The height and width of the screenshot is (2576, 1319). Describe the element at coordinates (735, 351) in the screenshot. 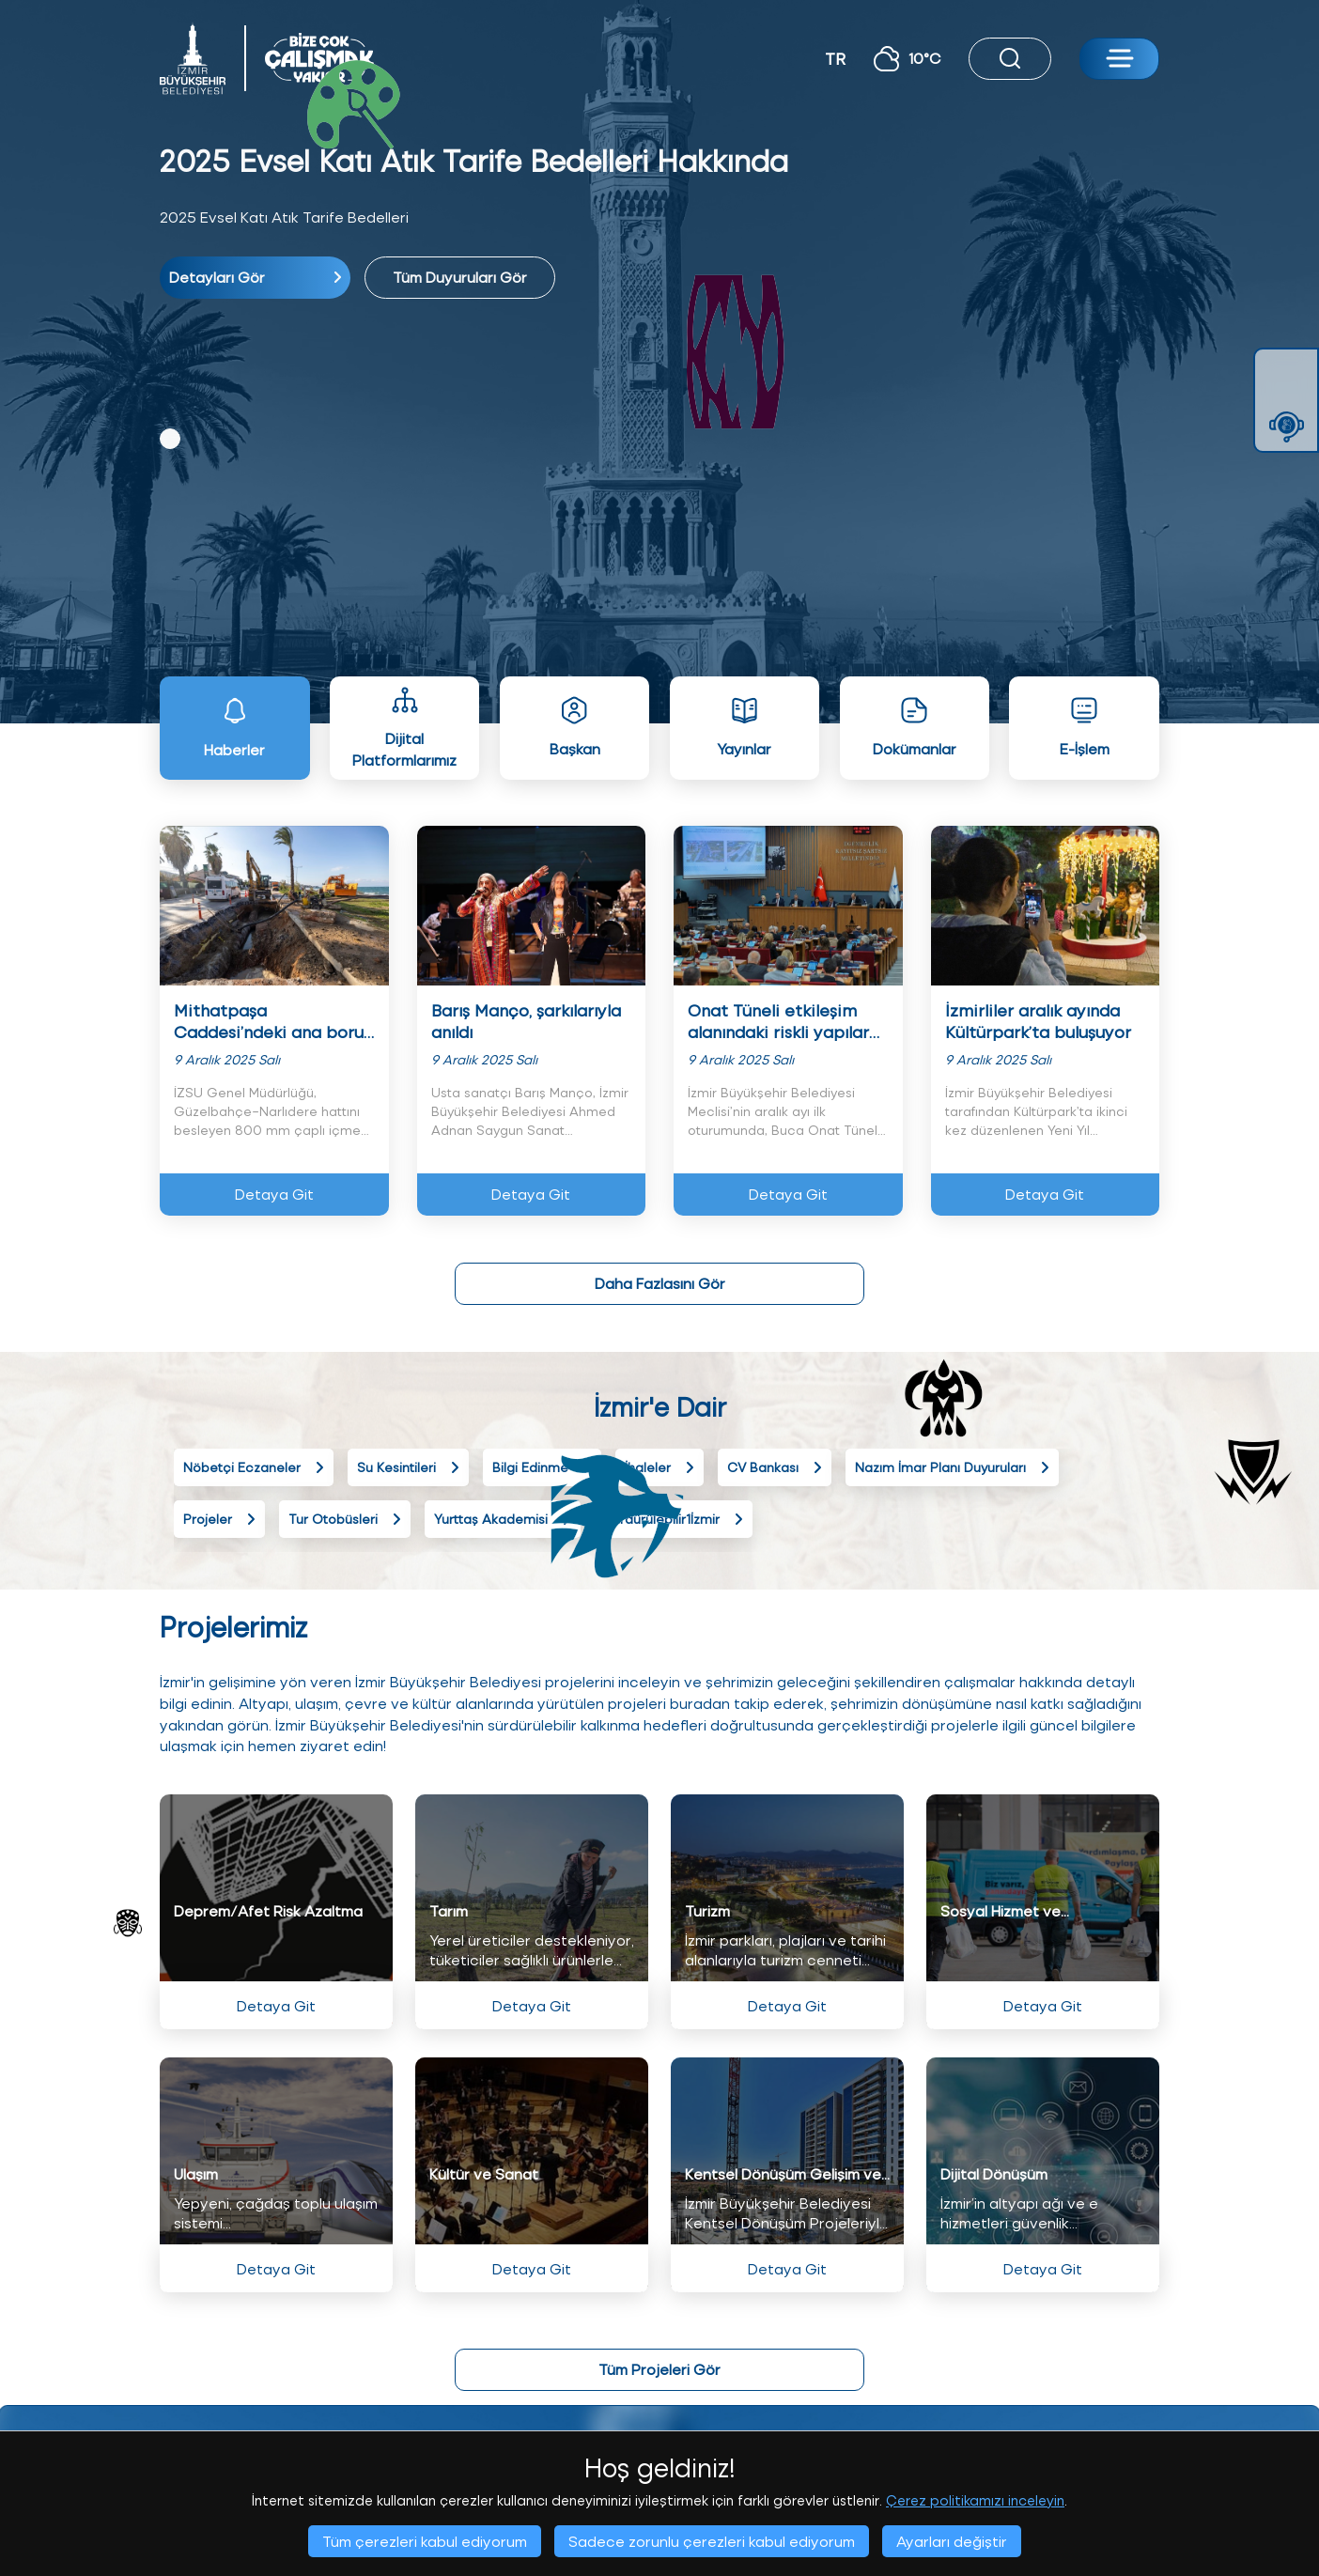

I see `select mucous pillar creature or obstacle in game` at that location.